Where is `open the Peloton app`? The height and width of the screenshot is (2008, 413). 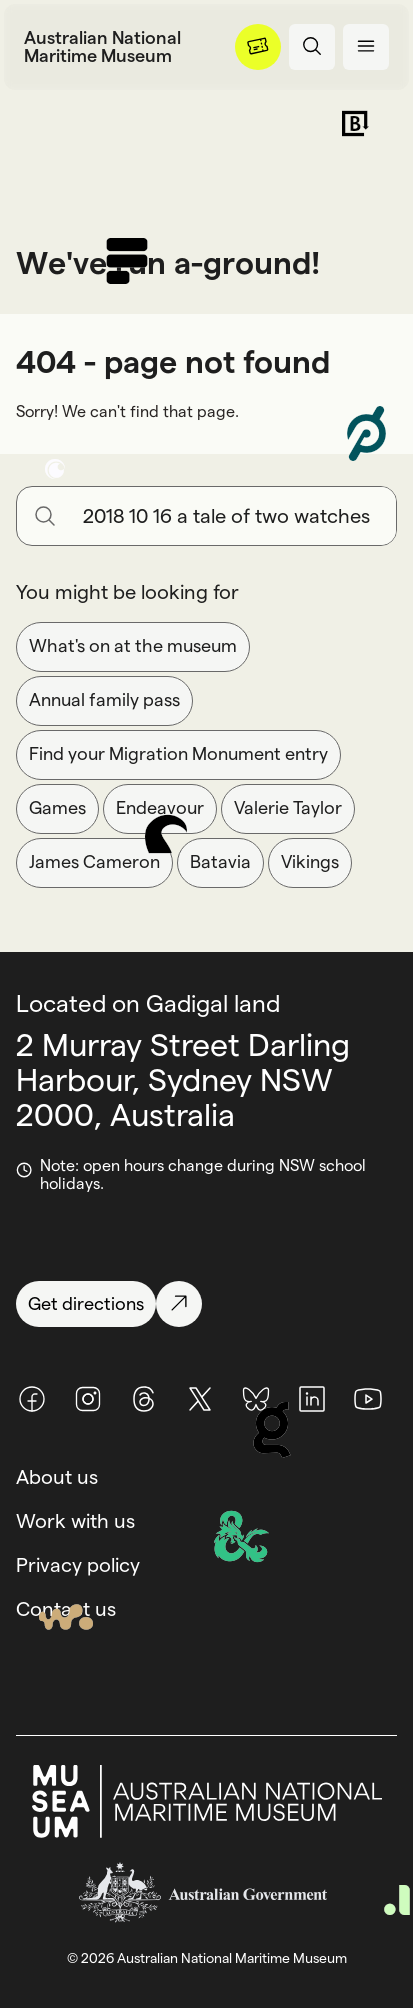 open the Peloton app is located at coordinates (366, 433).